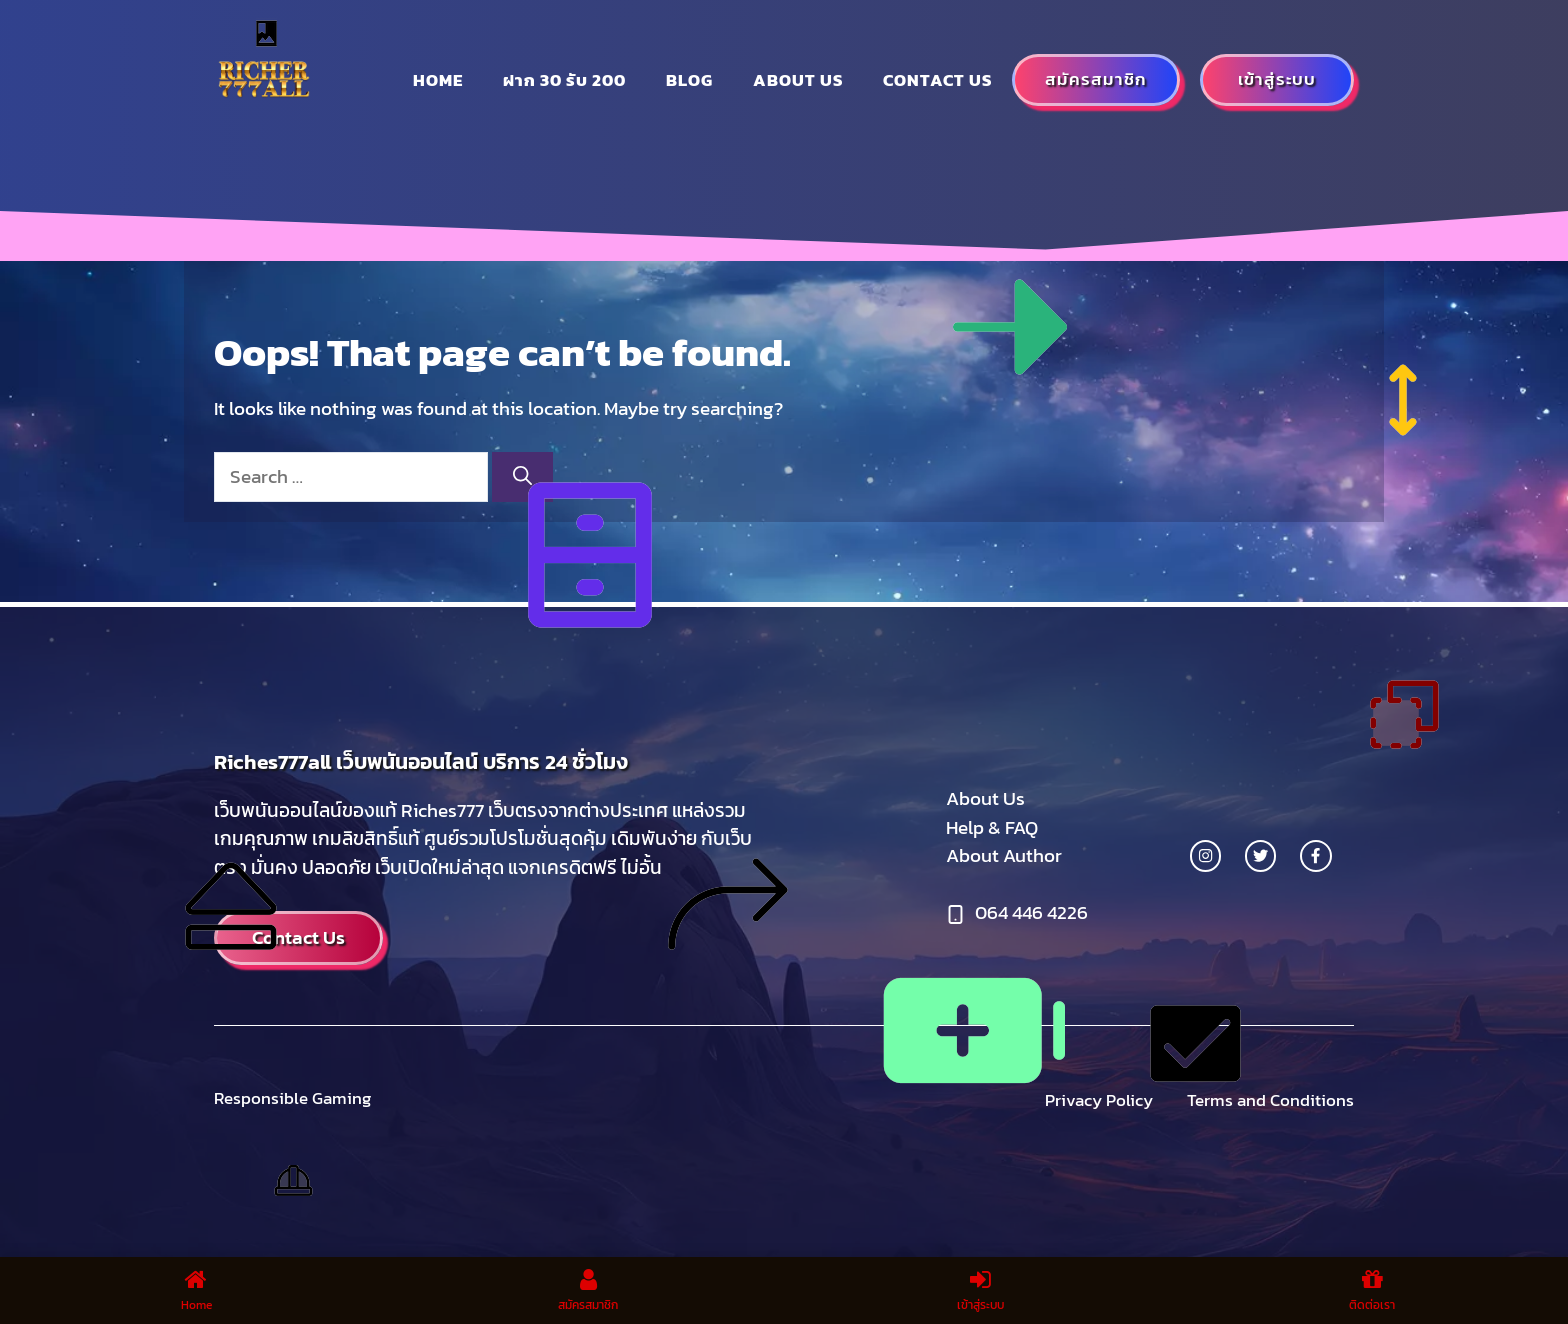 The height and width of the screenshot is (1324, 1568). I want to click on view photo album, so click(266, 33).